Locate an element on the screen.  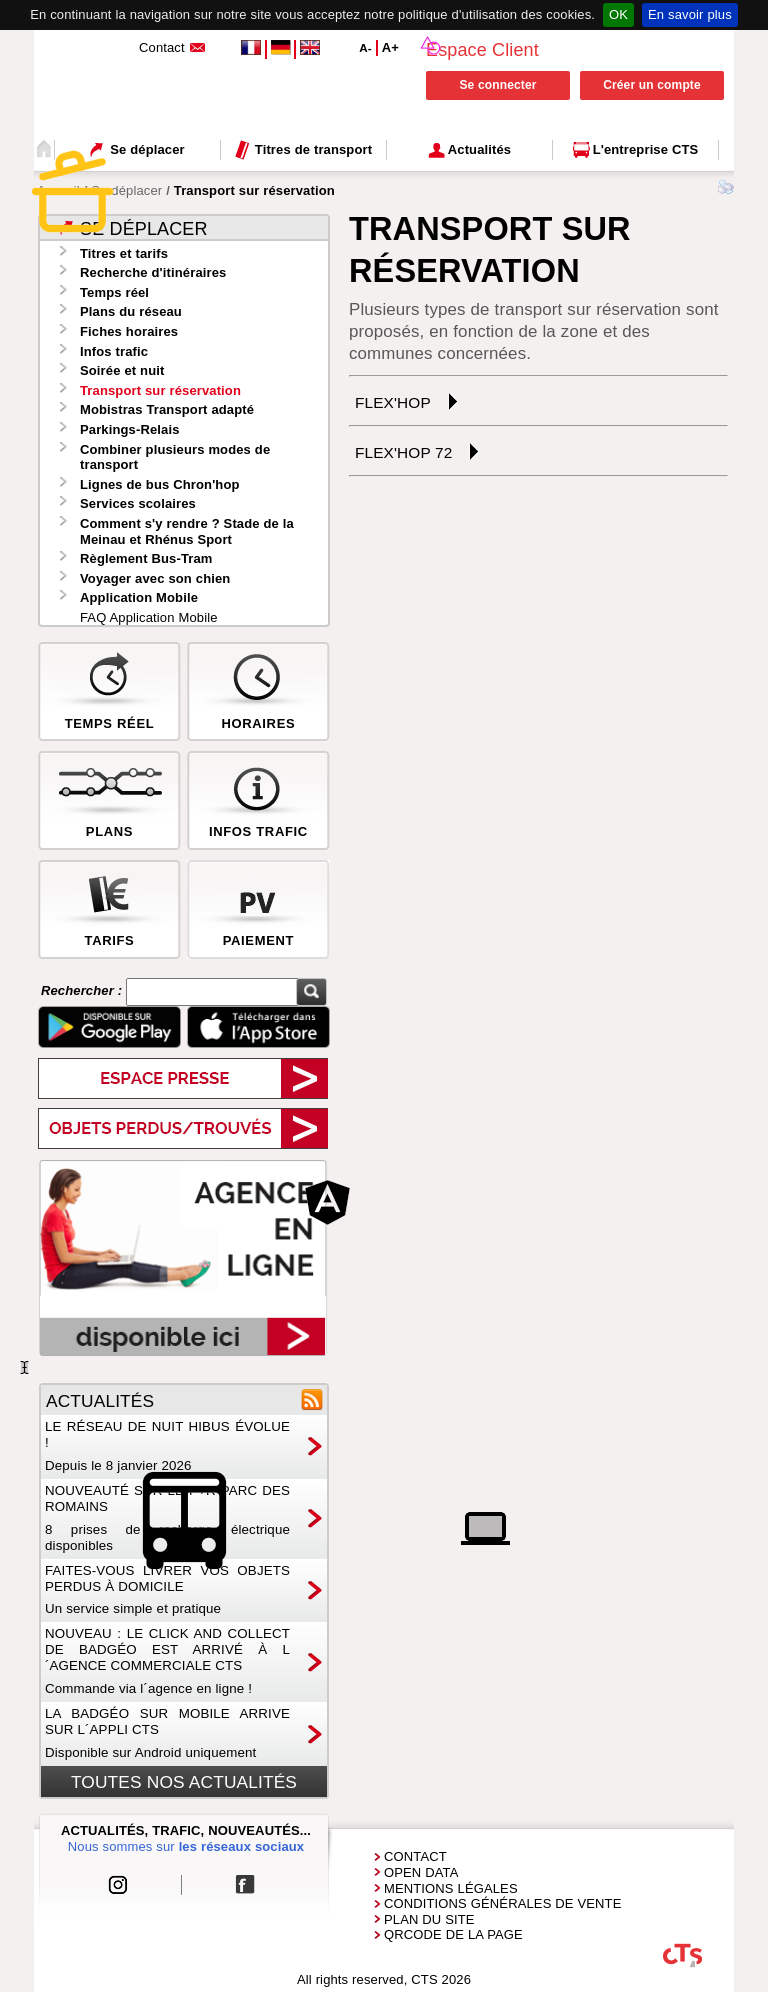
text input cursor indicating editable field is located at coordinates (24, 1367).